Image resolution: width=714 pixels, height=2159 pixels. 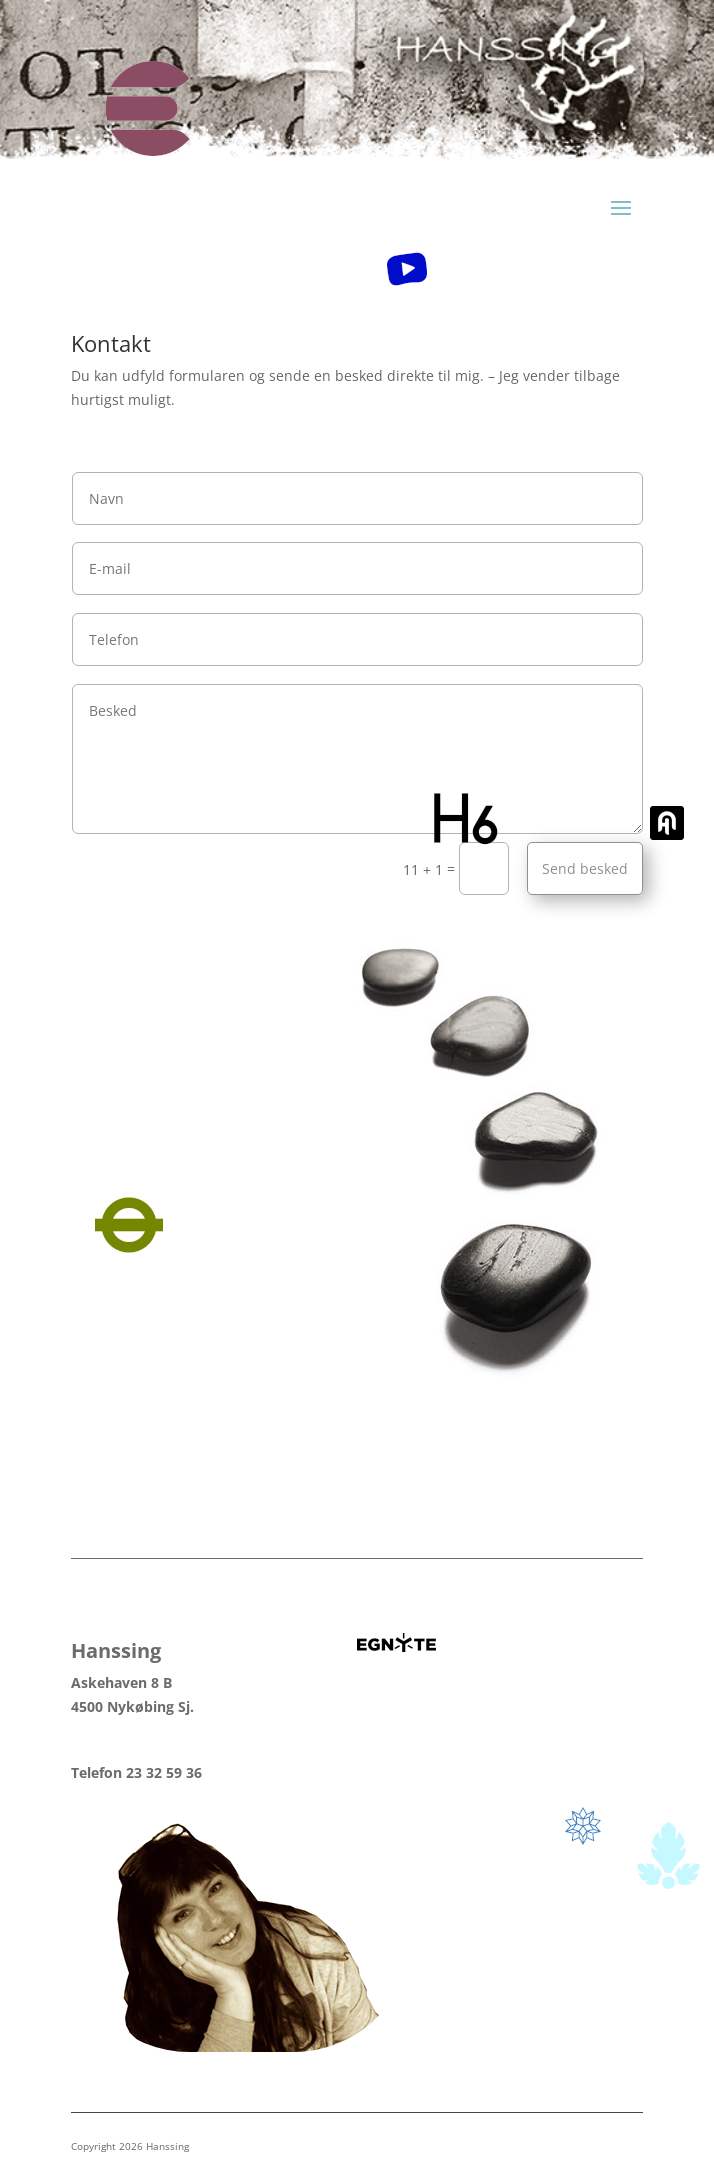 What do you see at coordinates (147, 108) in the screenshot?
I see `Elasticsearch service or integration` at bounding box center [147, 108].